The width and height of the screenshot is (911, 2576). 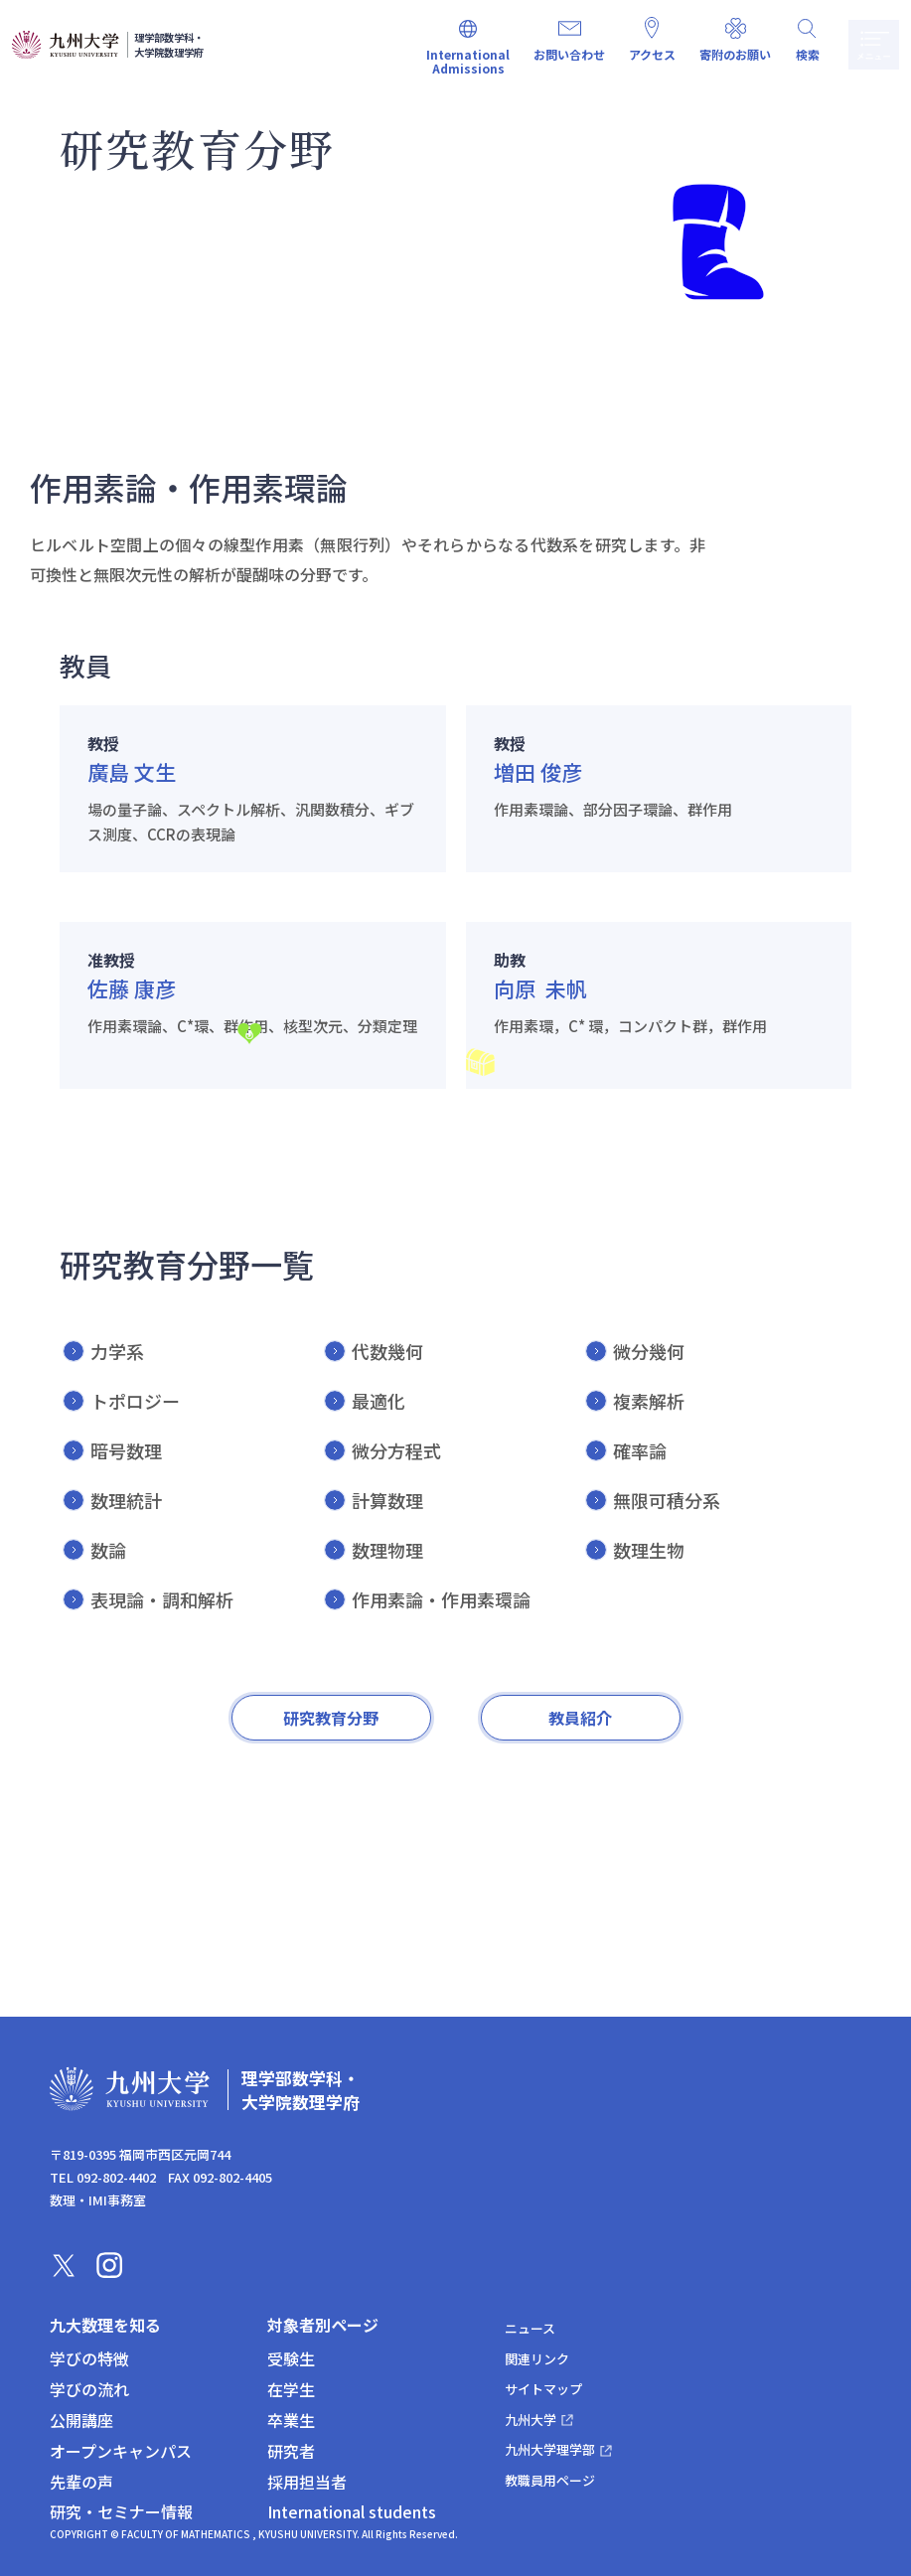 I want to click on equip footwear to your character, so click(x=710, y=241).